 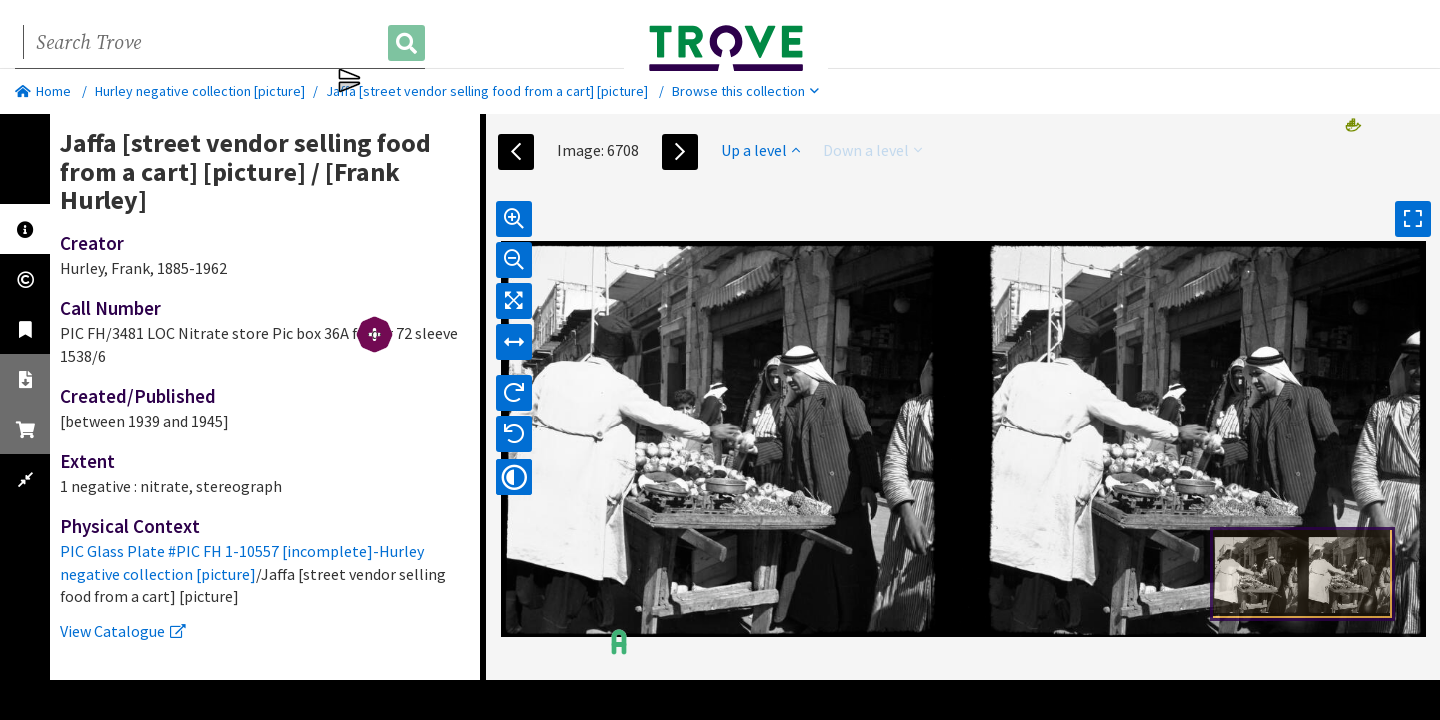 What do you see at coordinates (619, 642) in the screenshot?
I see `adjust text or font settings` at bounding box center [619, 642].